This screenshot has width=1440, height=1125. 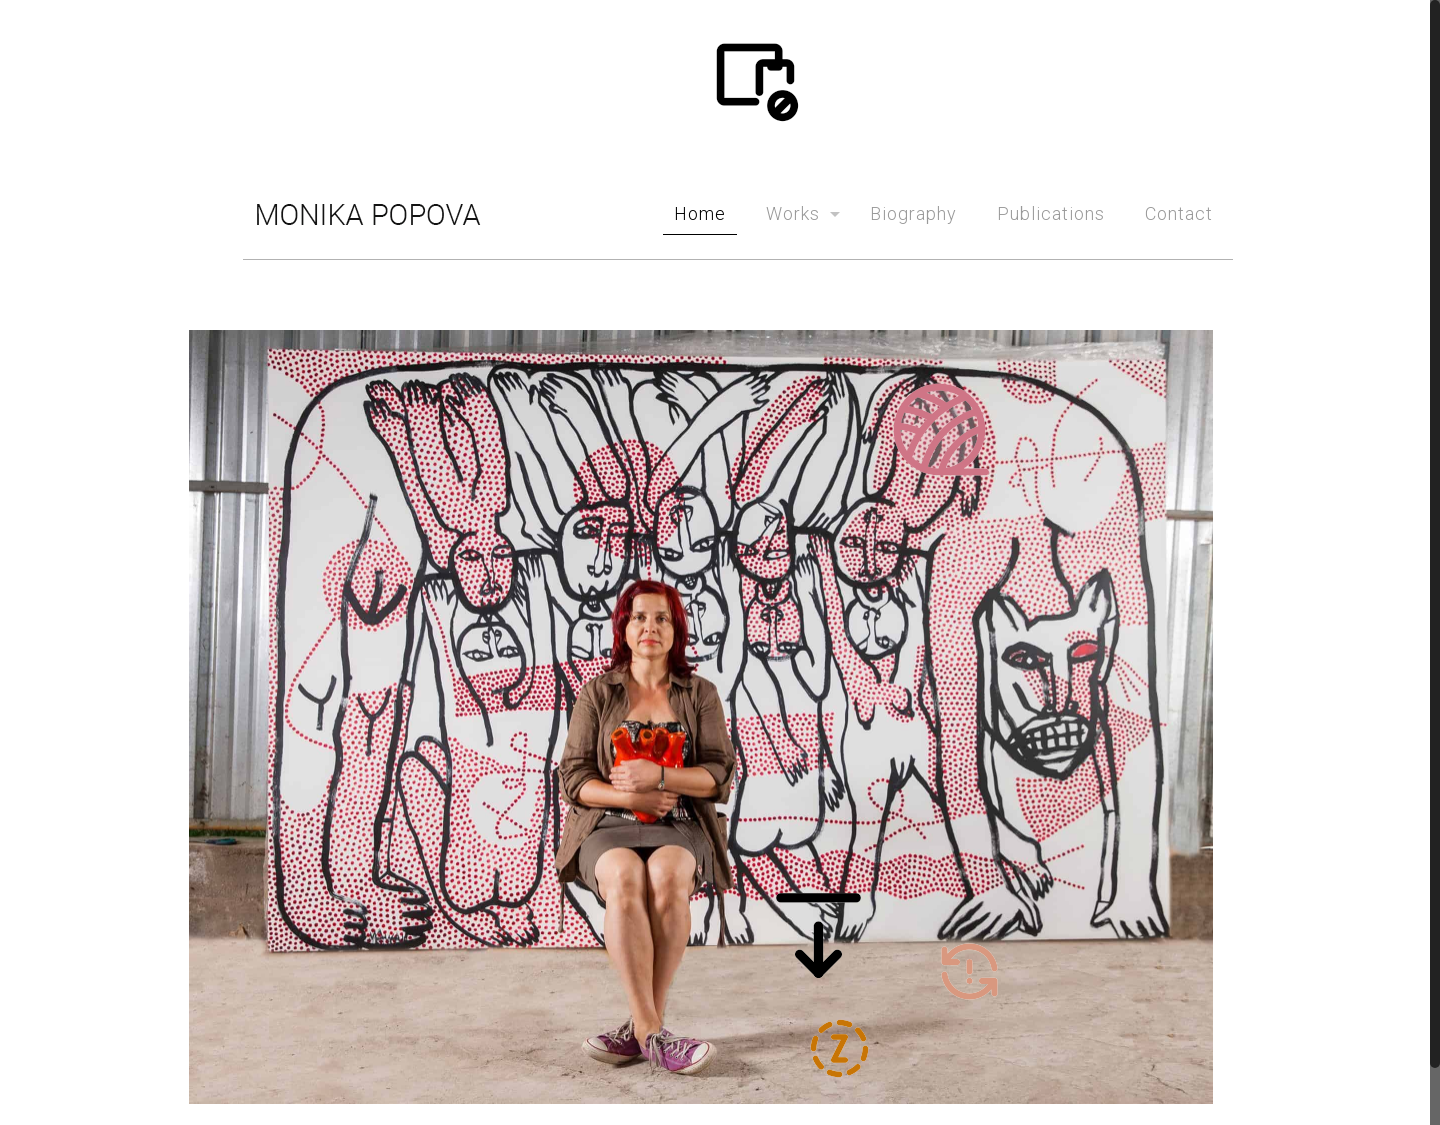 What do you see at coordinates (969, 971) in the screenshot?
I see `refresh required with warning or alert` at bounding box center [969, 971].